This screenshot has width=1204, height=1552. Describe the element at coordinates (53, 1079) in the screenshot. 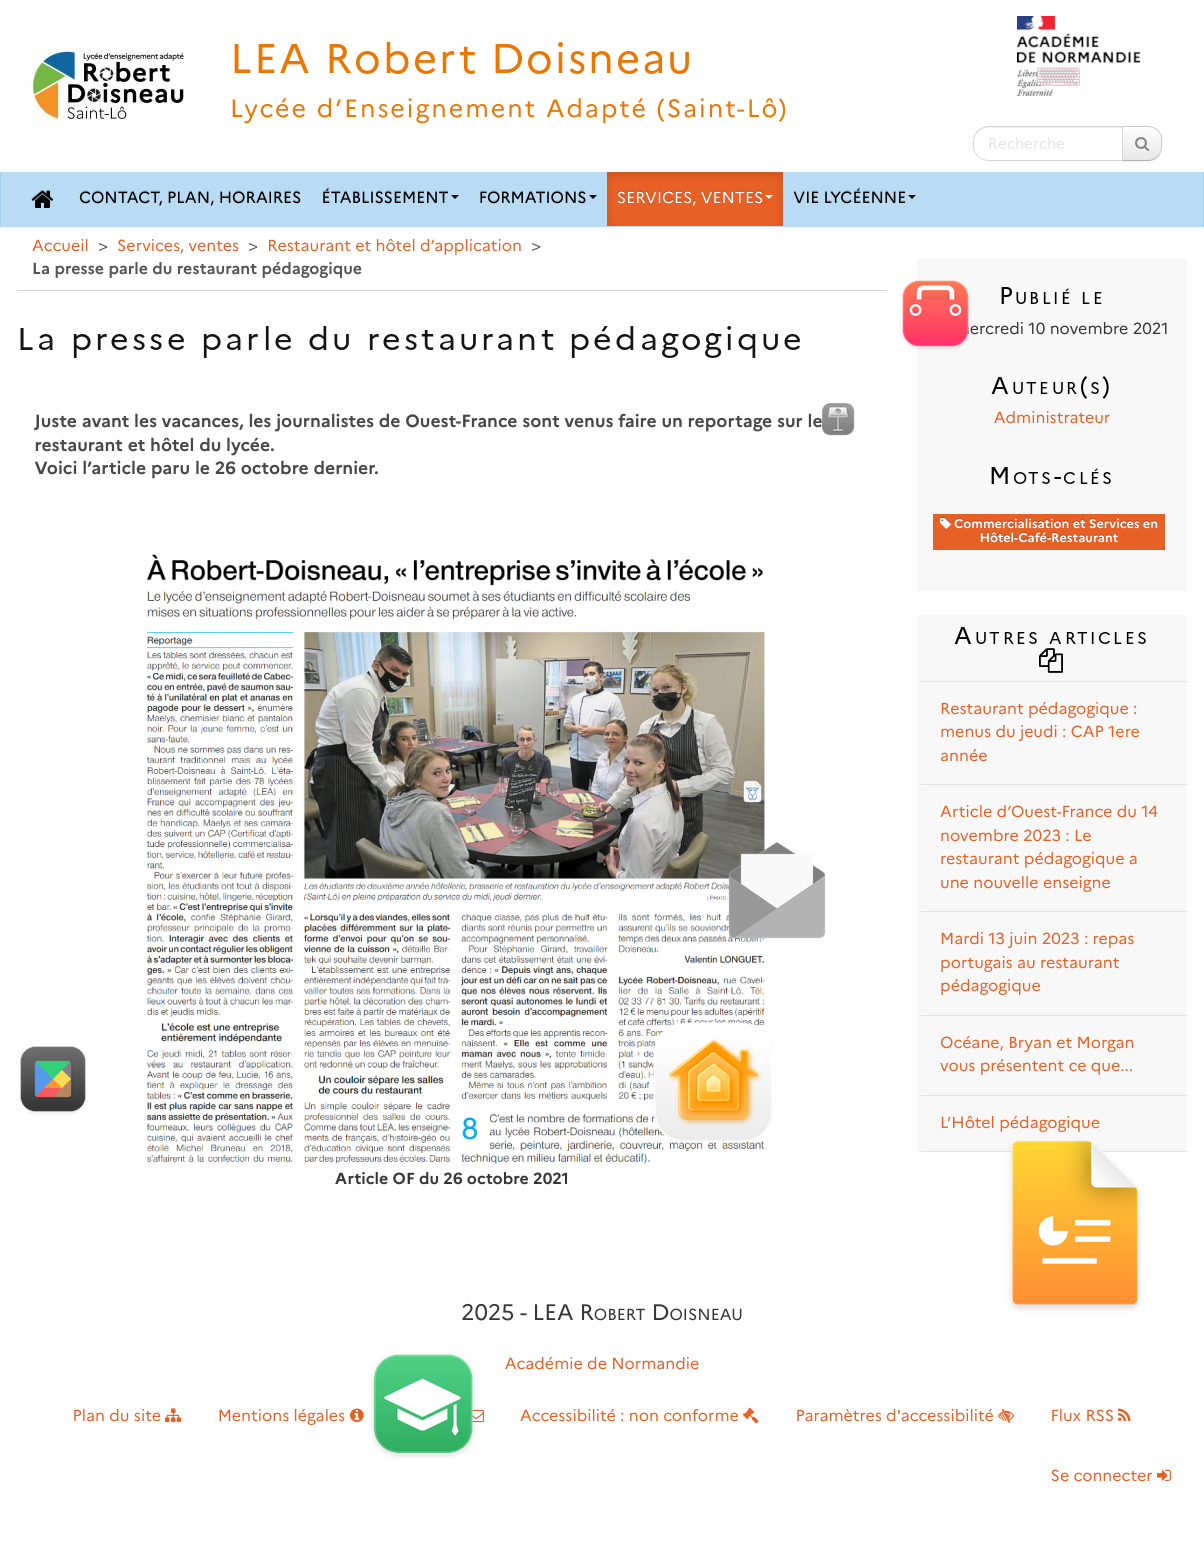

I see `open the tangram app` at that location.